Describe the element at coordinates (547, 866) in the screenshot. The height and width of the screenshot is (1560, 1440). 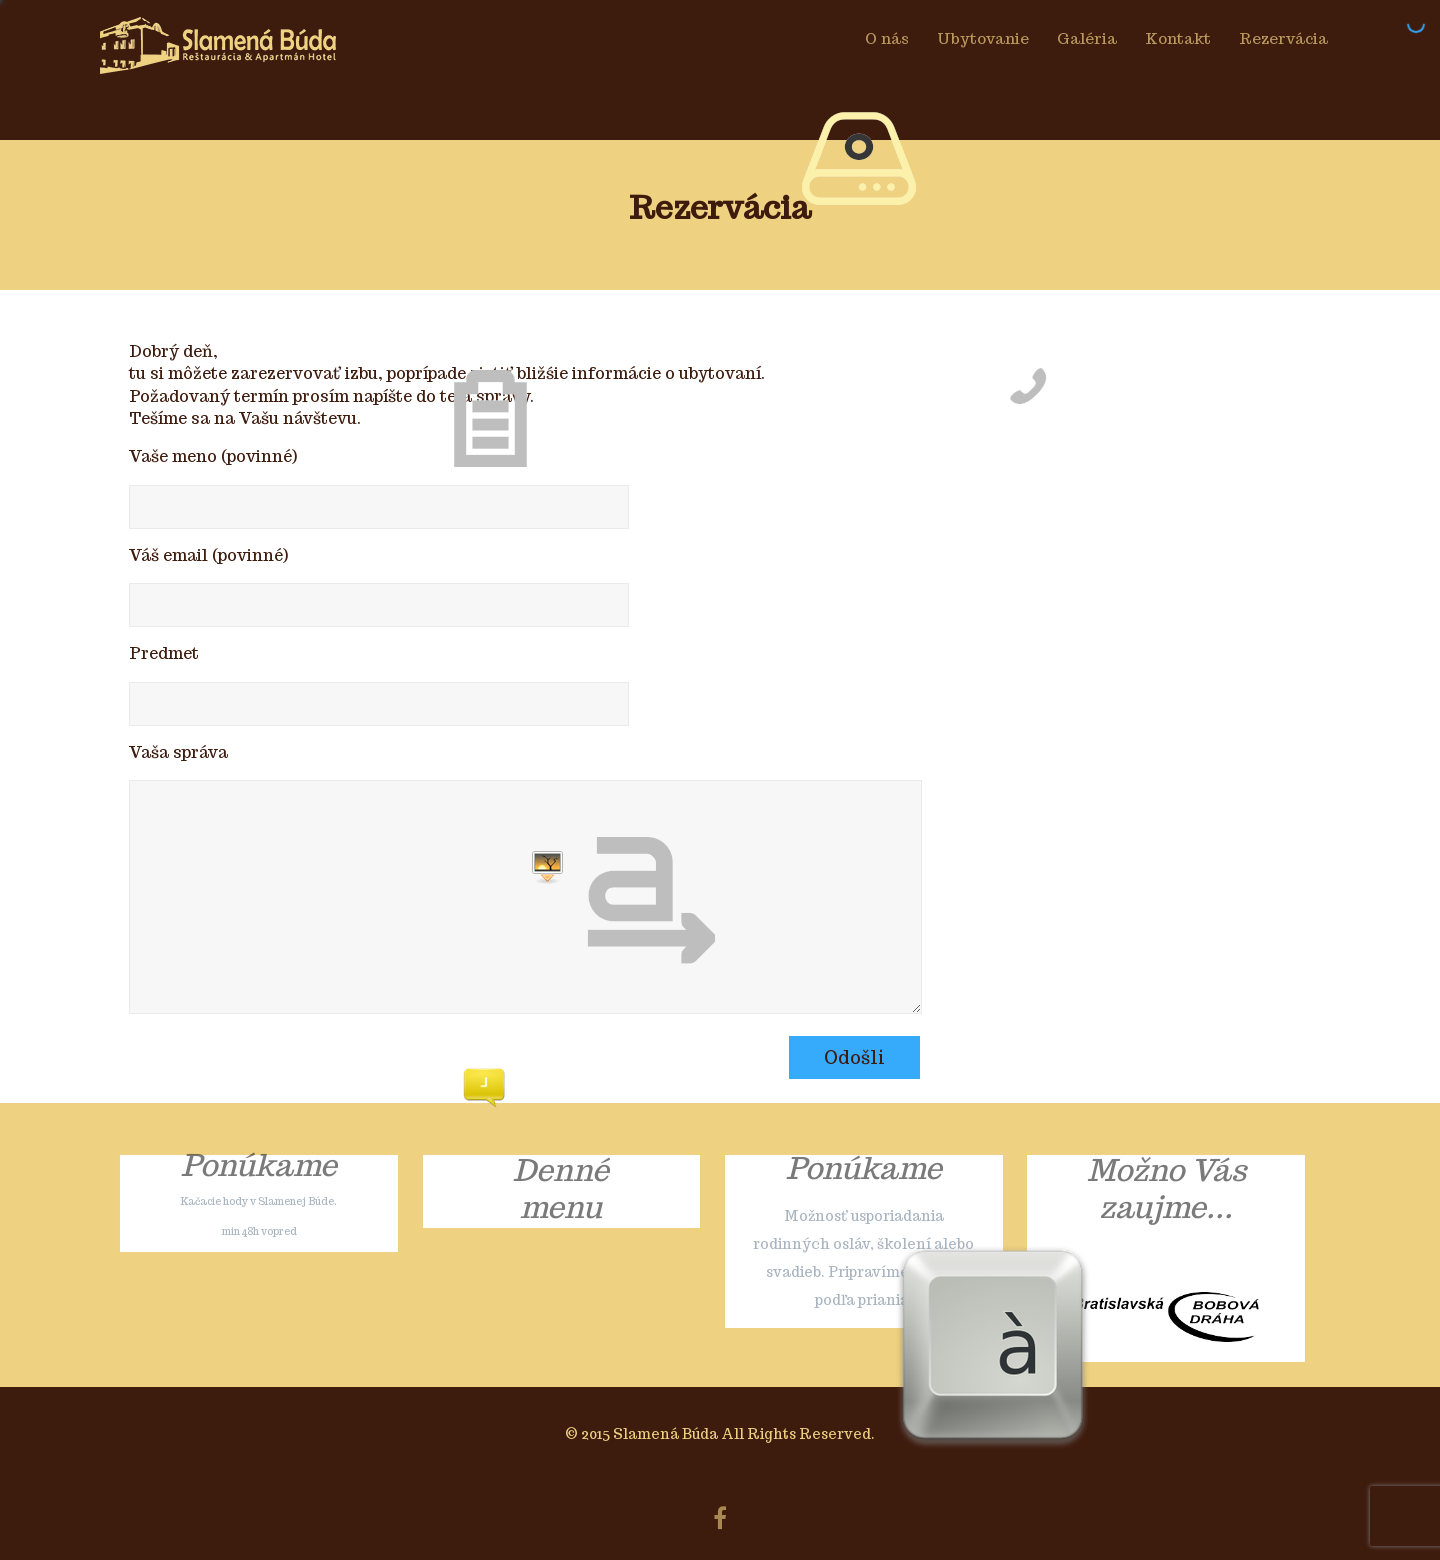
I see `insert an image into the document` at that location.